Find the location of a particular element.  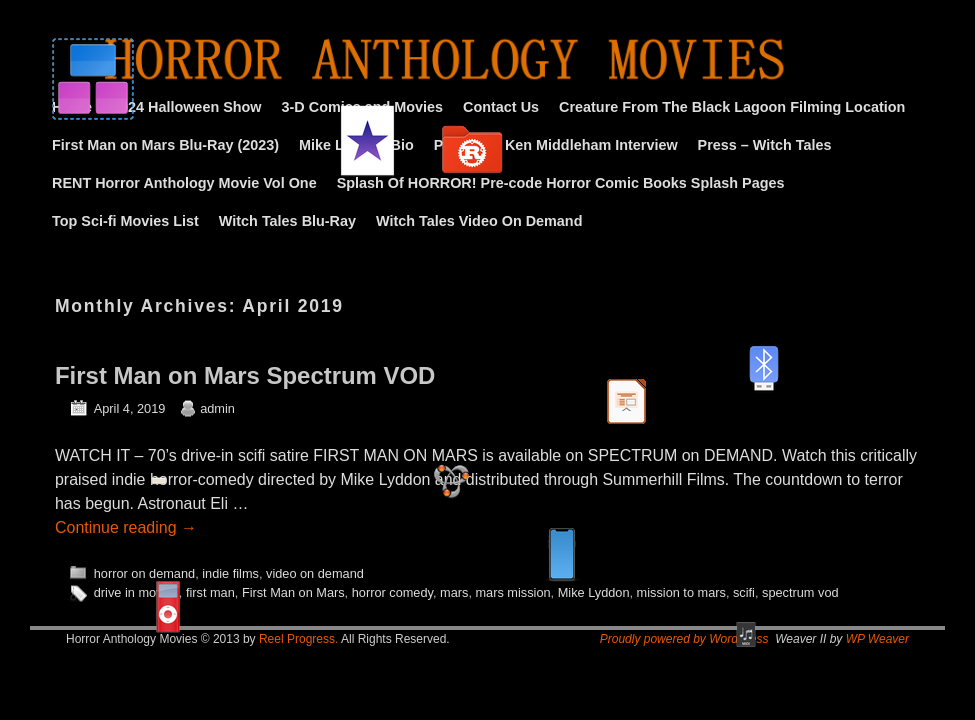

indicates a connected iPod nano device is located at coordinates (168, 607).